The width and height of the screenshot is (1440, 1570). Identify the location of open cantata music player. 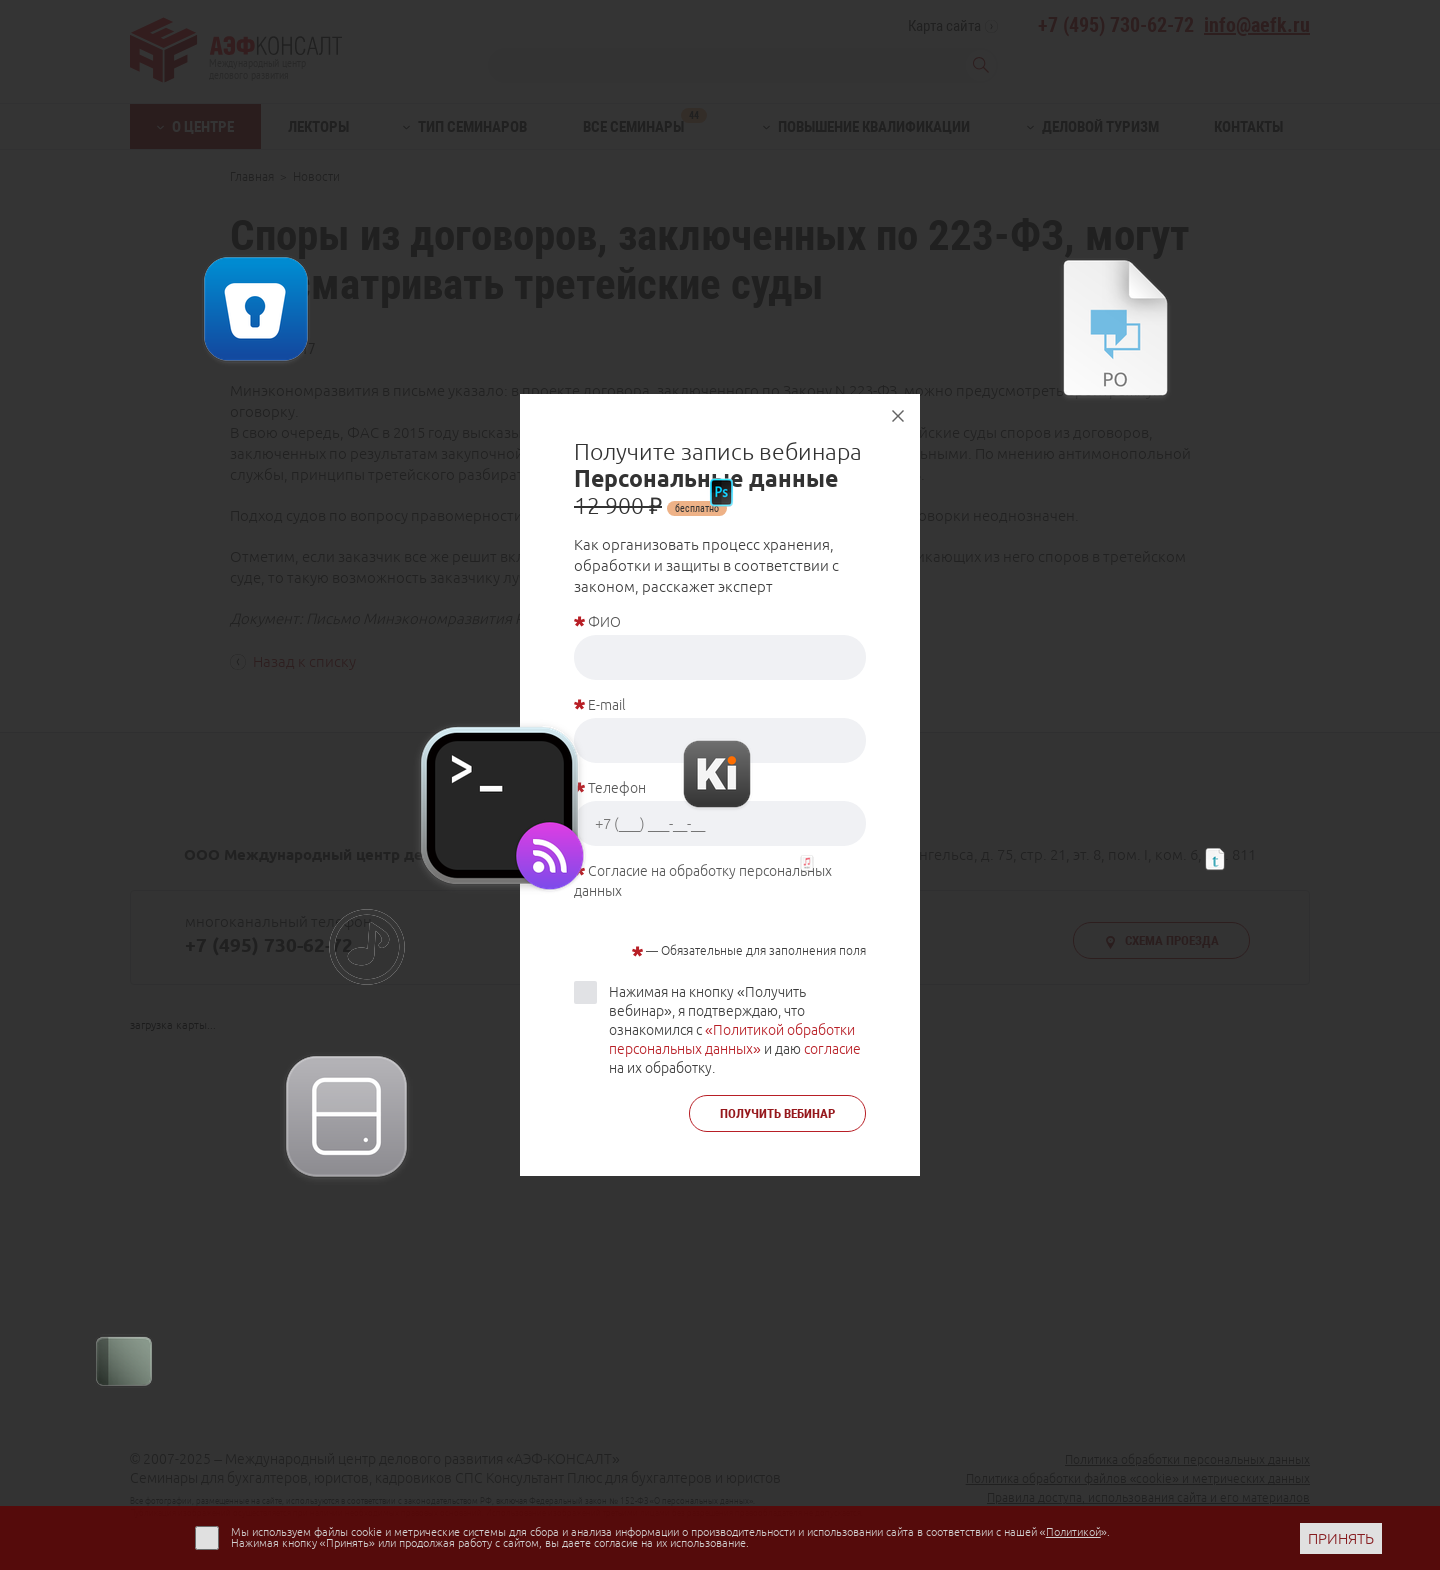
(367, 947).